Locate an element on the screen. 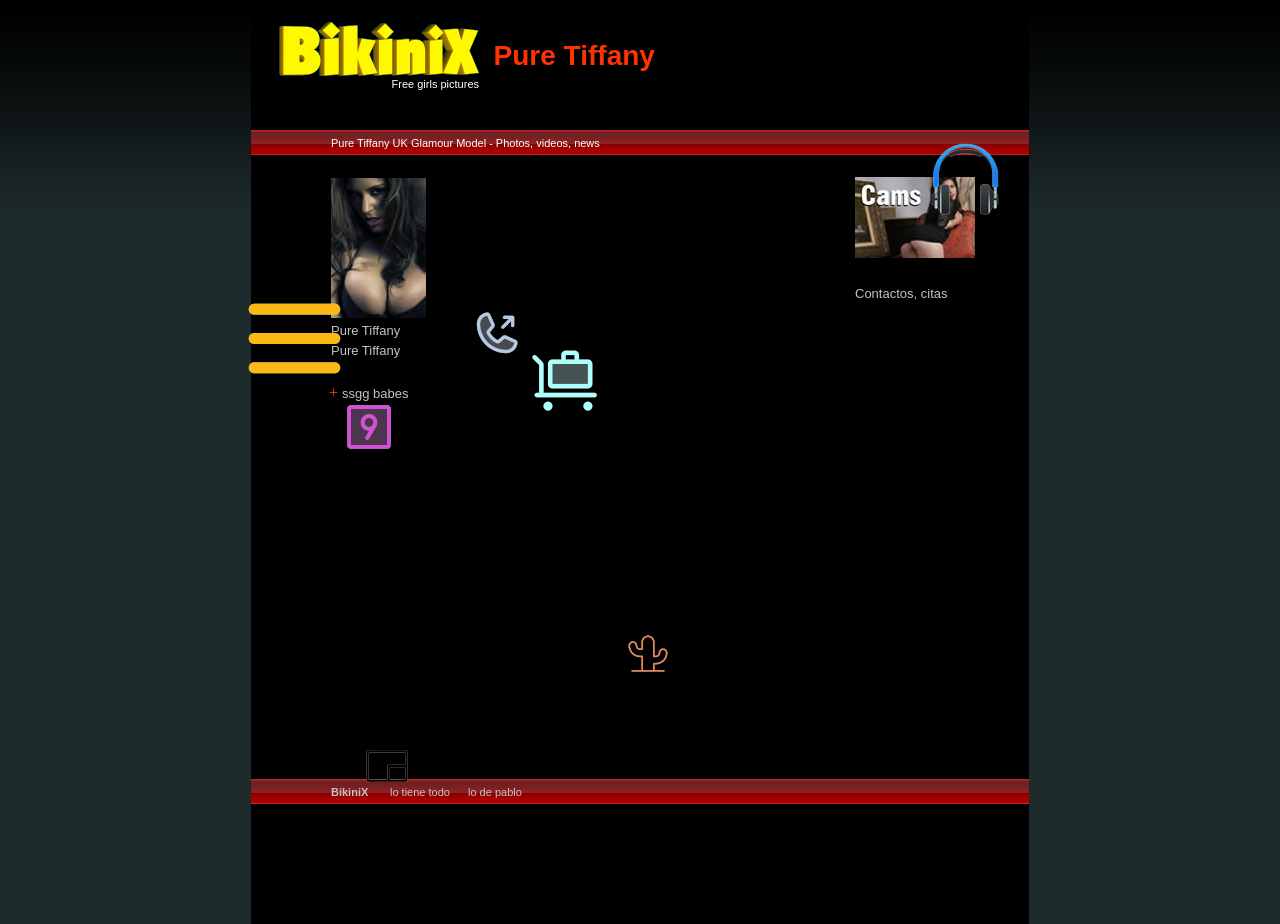 The image size is (1280, 924). open navigation menu is located at coordinates (294, 338).